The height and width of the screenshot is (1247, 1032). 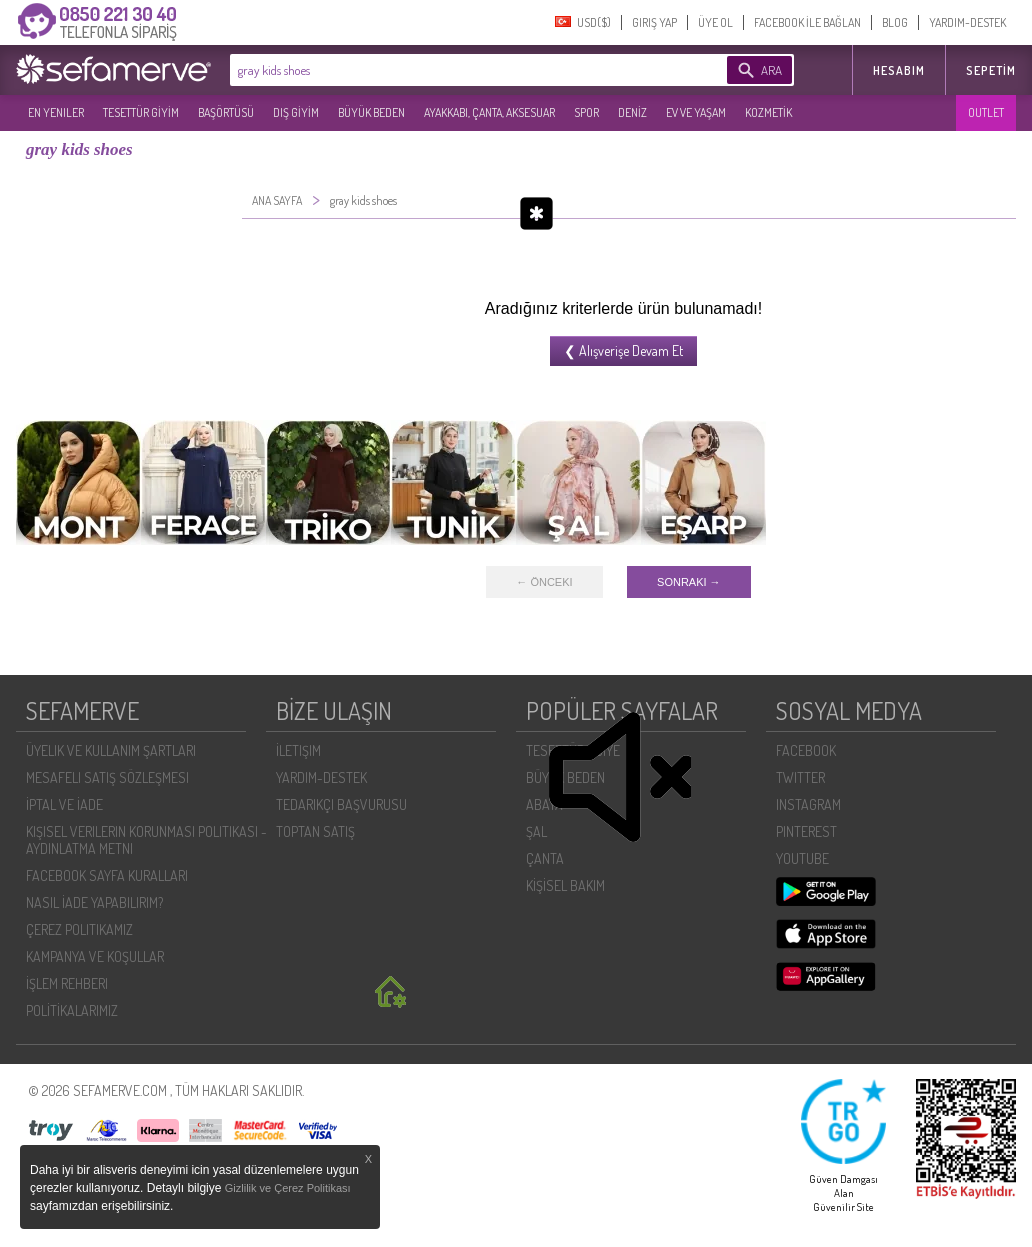 I want to click on mute audio, so click(x=614, y=777).